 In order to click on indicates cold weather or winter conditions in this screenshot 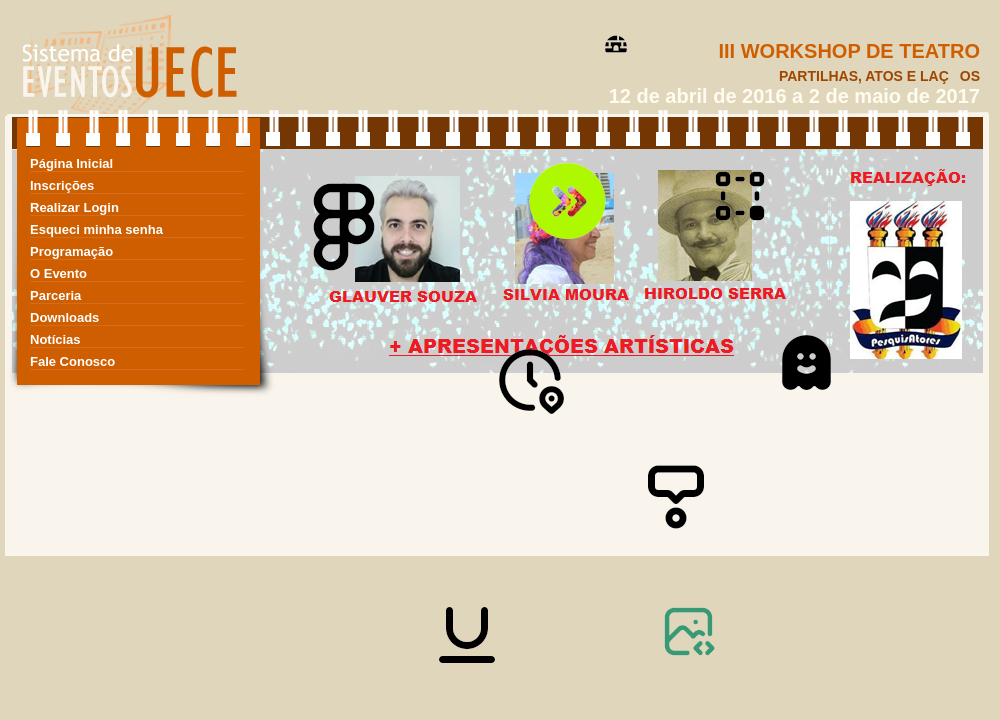, I will do `click(616, 44)`.